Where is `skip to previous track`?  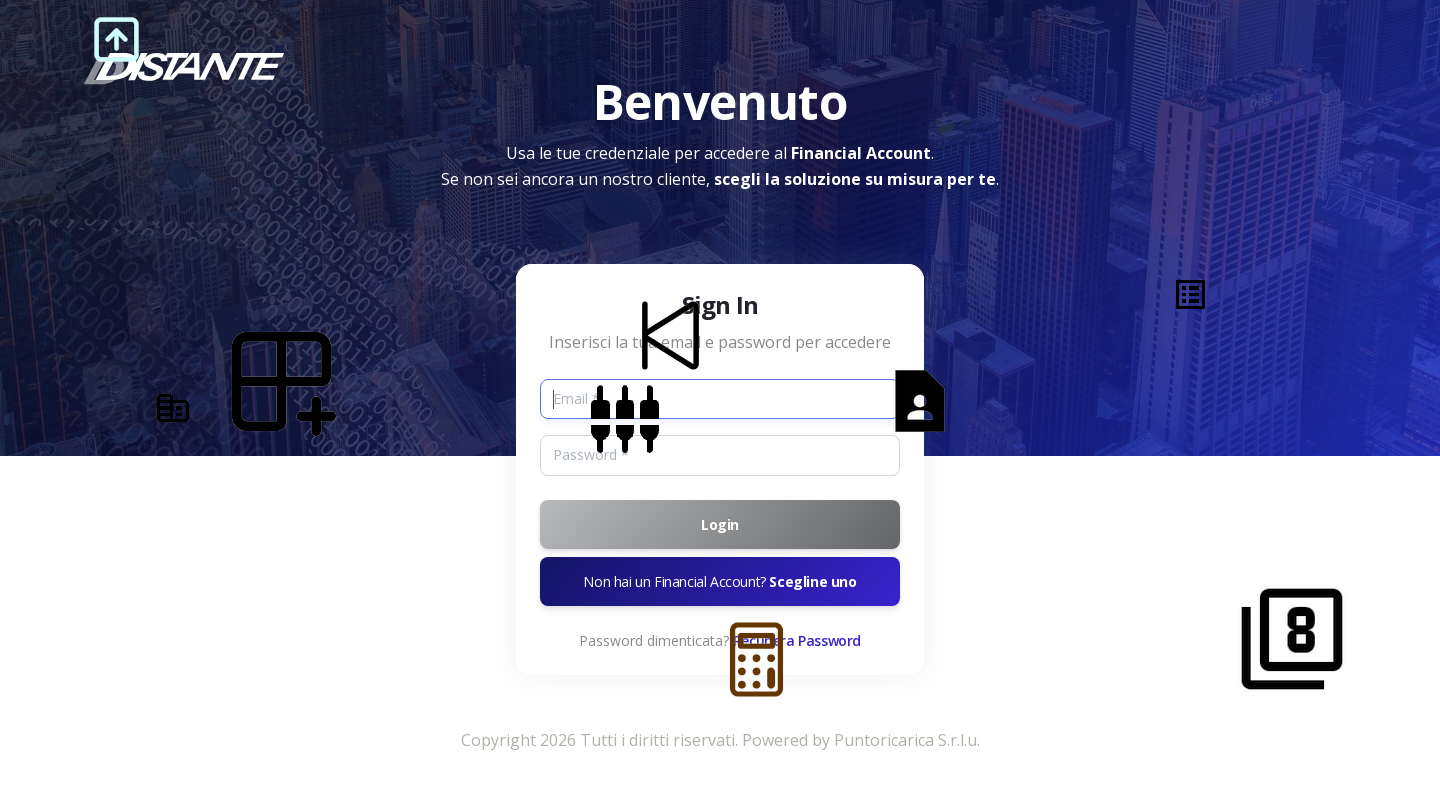 skip to previous track is located at coordinates (670, 335).